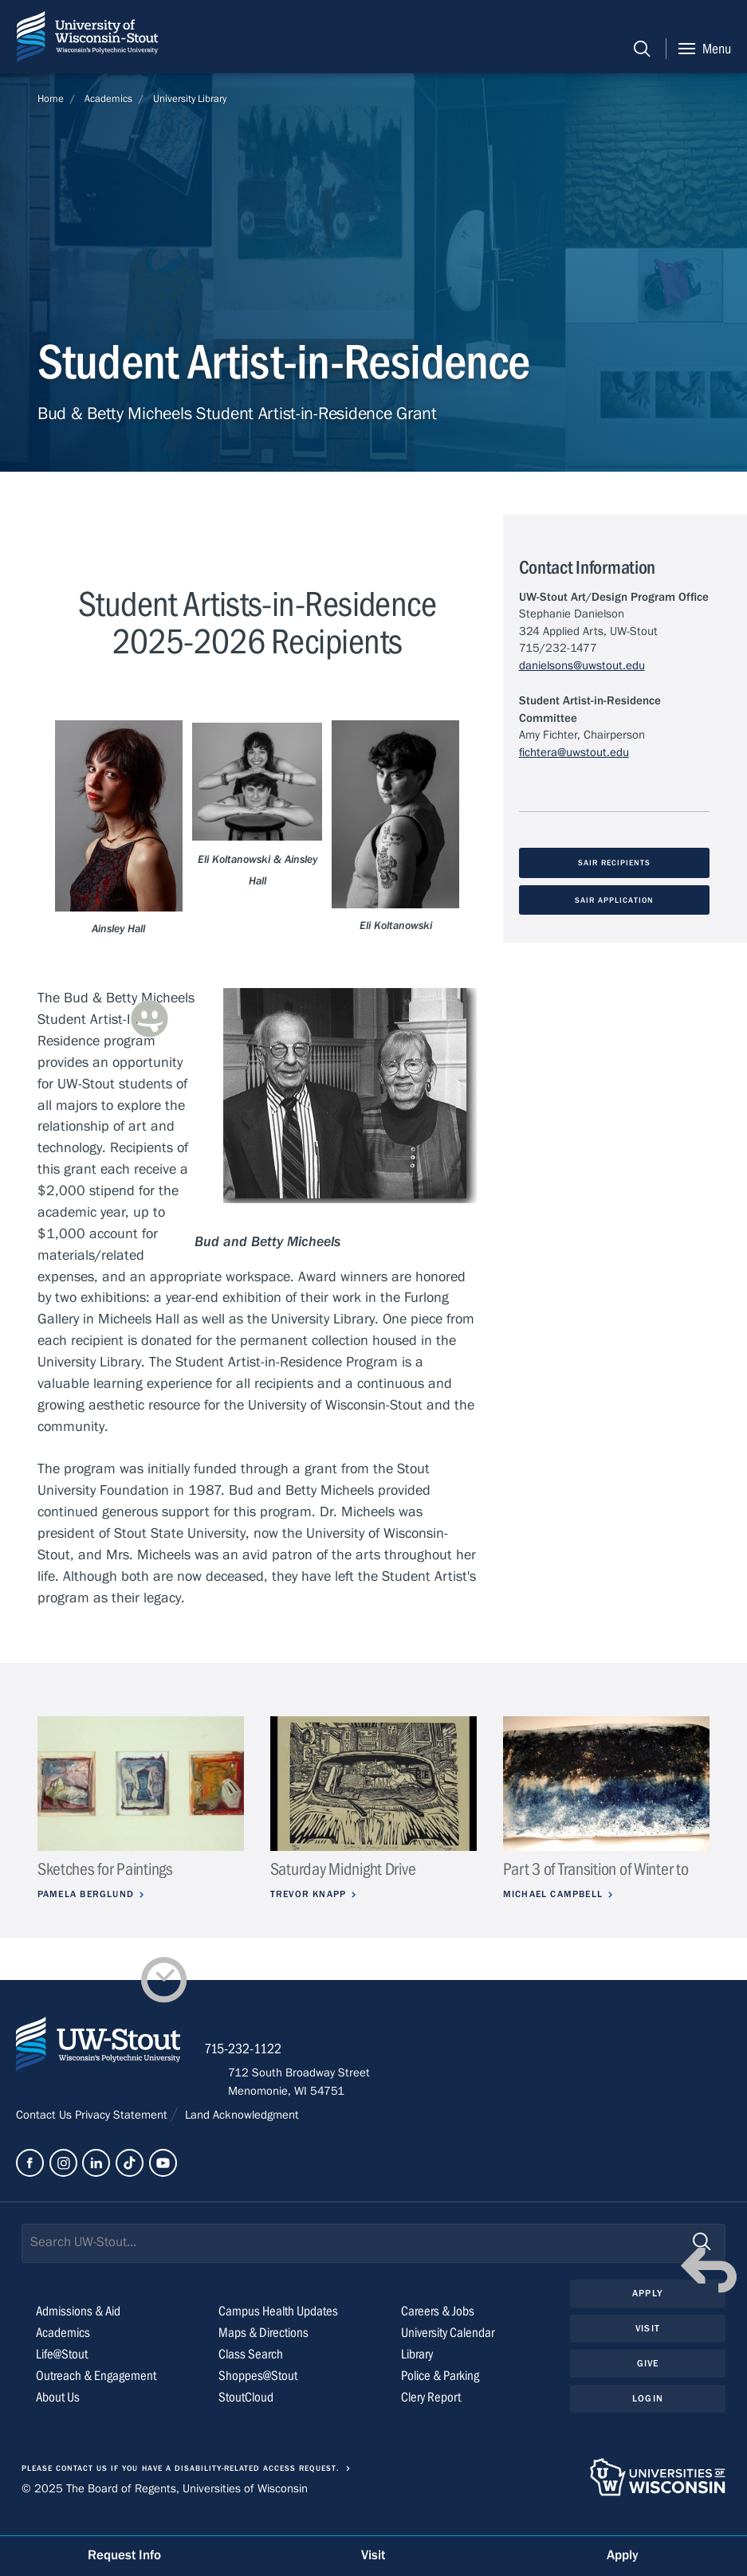 Image resolution: width=747 pixels, height=2576 pixels. What do you see at coordinates (165, 1981) in the screenshot?
I see `view recently opened documents` at bounding box center [165, 1981].